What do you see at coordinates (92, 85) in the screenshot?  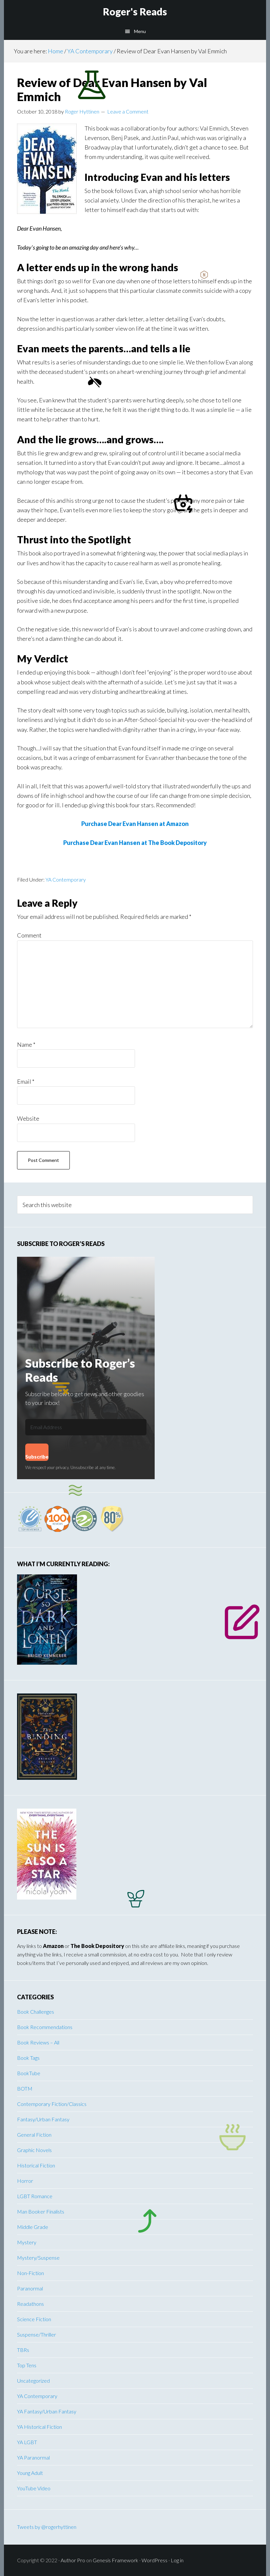 I see `access science or laboratory features` at bounding box center [92, 85].